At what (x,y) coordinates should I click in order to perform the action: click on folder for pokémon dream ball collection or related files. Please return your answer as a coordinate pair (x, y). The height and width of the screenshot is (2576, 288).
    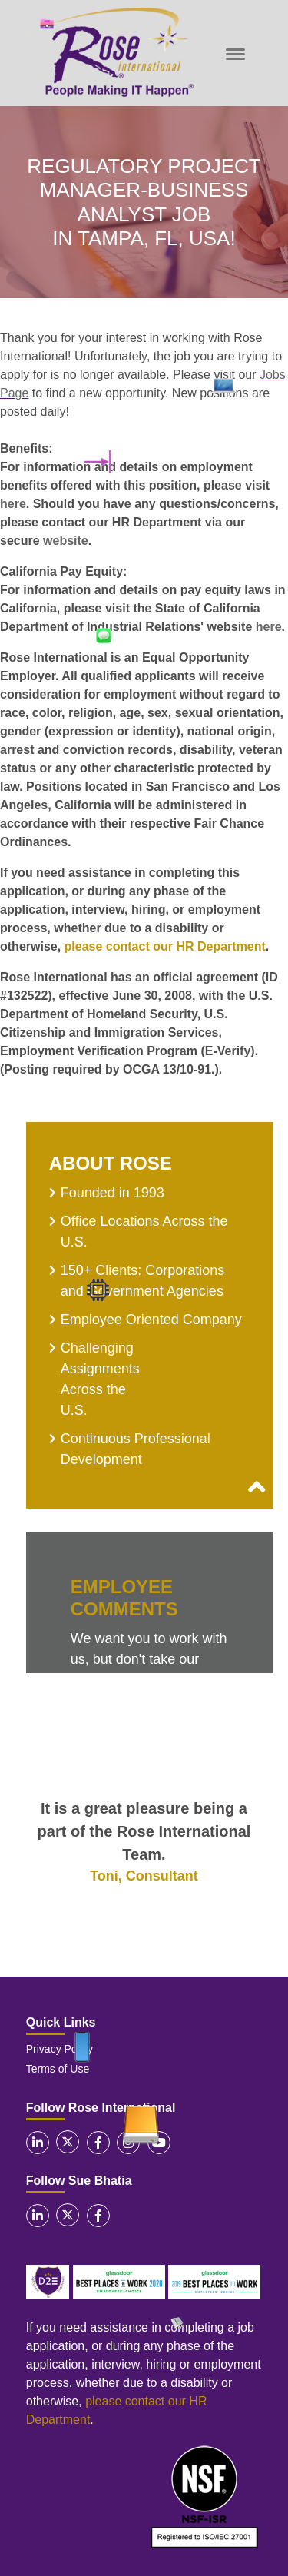
    Looking at the image, I should click on (47, 24).